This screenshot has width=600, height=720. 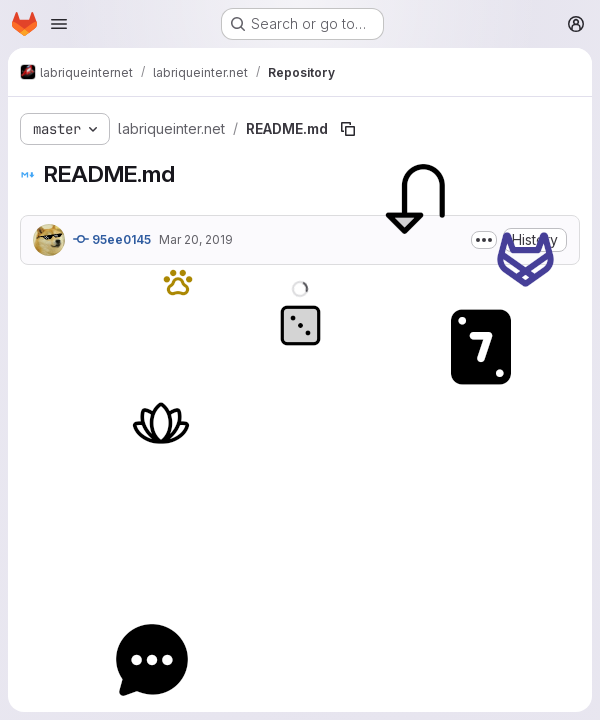 What do you see at coordinates (418, 199) in the screenshot?
I see `undo or reverse a previous action` at bounding box center [418, 199].